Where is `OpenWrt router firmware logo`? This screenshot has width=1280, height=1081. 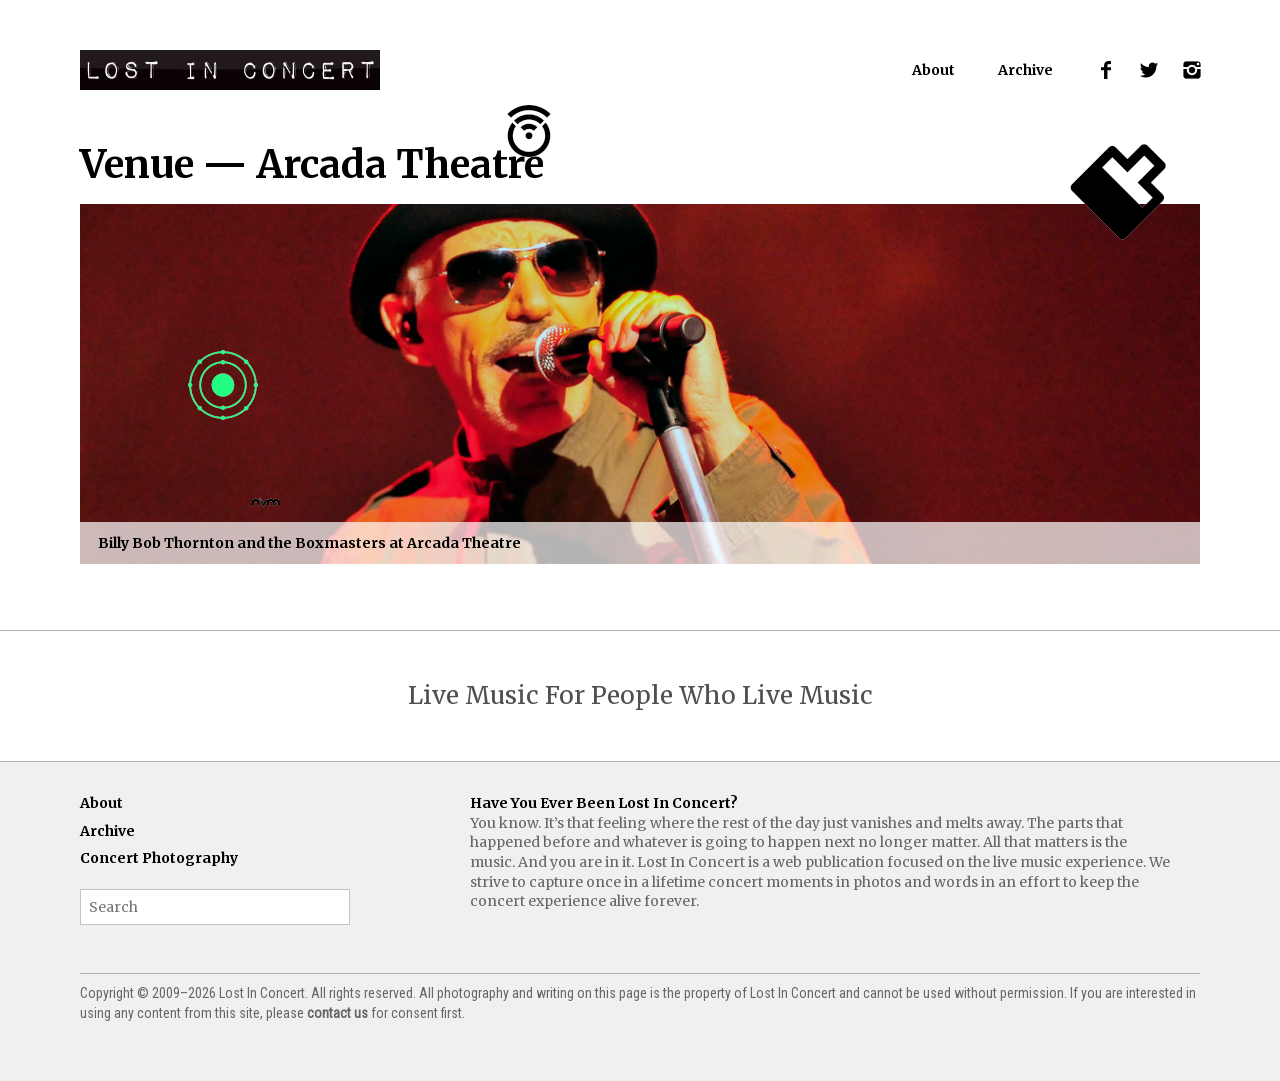
OpenWrt router firmware logo is located at coordinates (529, 131).